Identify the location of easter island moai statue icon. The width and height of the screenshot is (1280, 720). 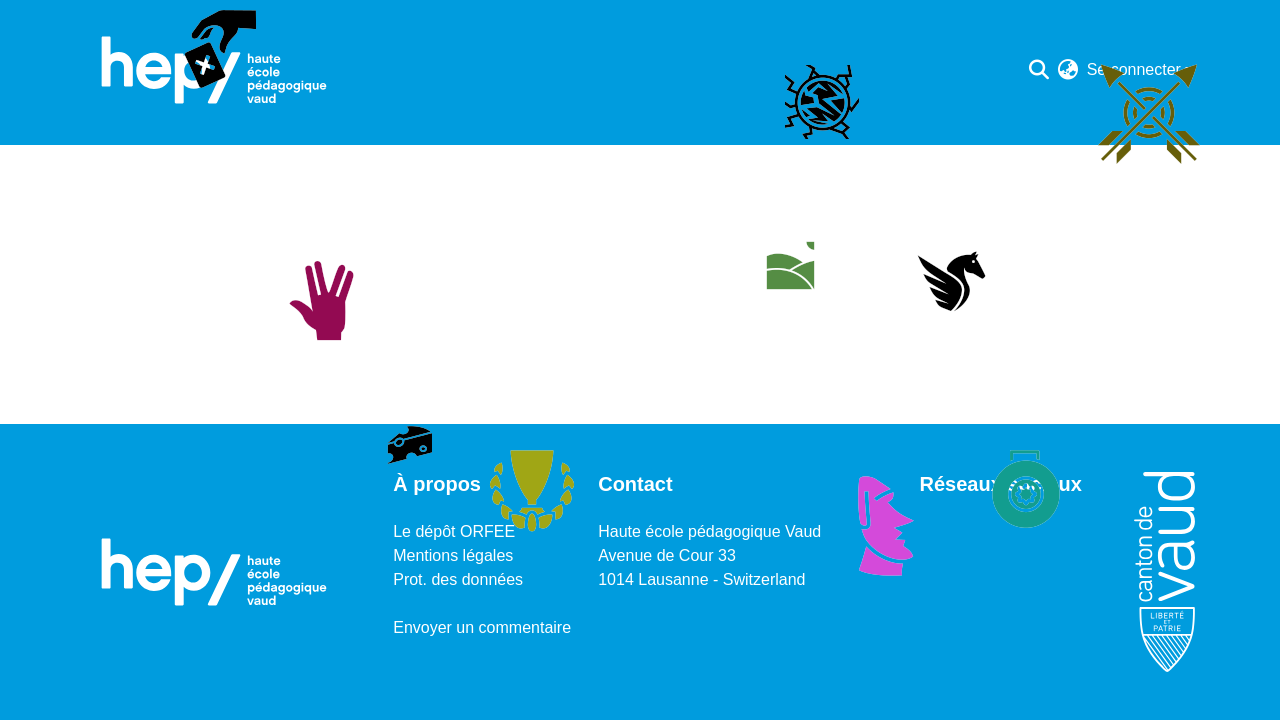
(886, 526).